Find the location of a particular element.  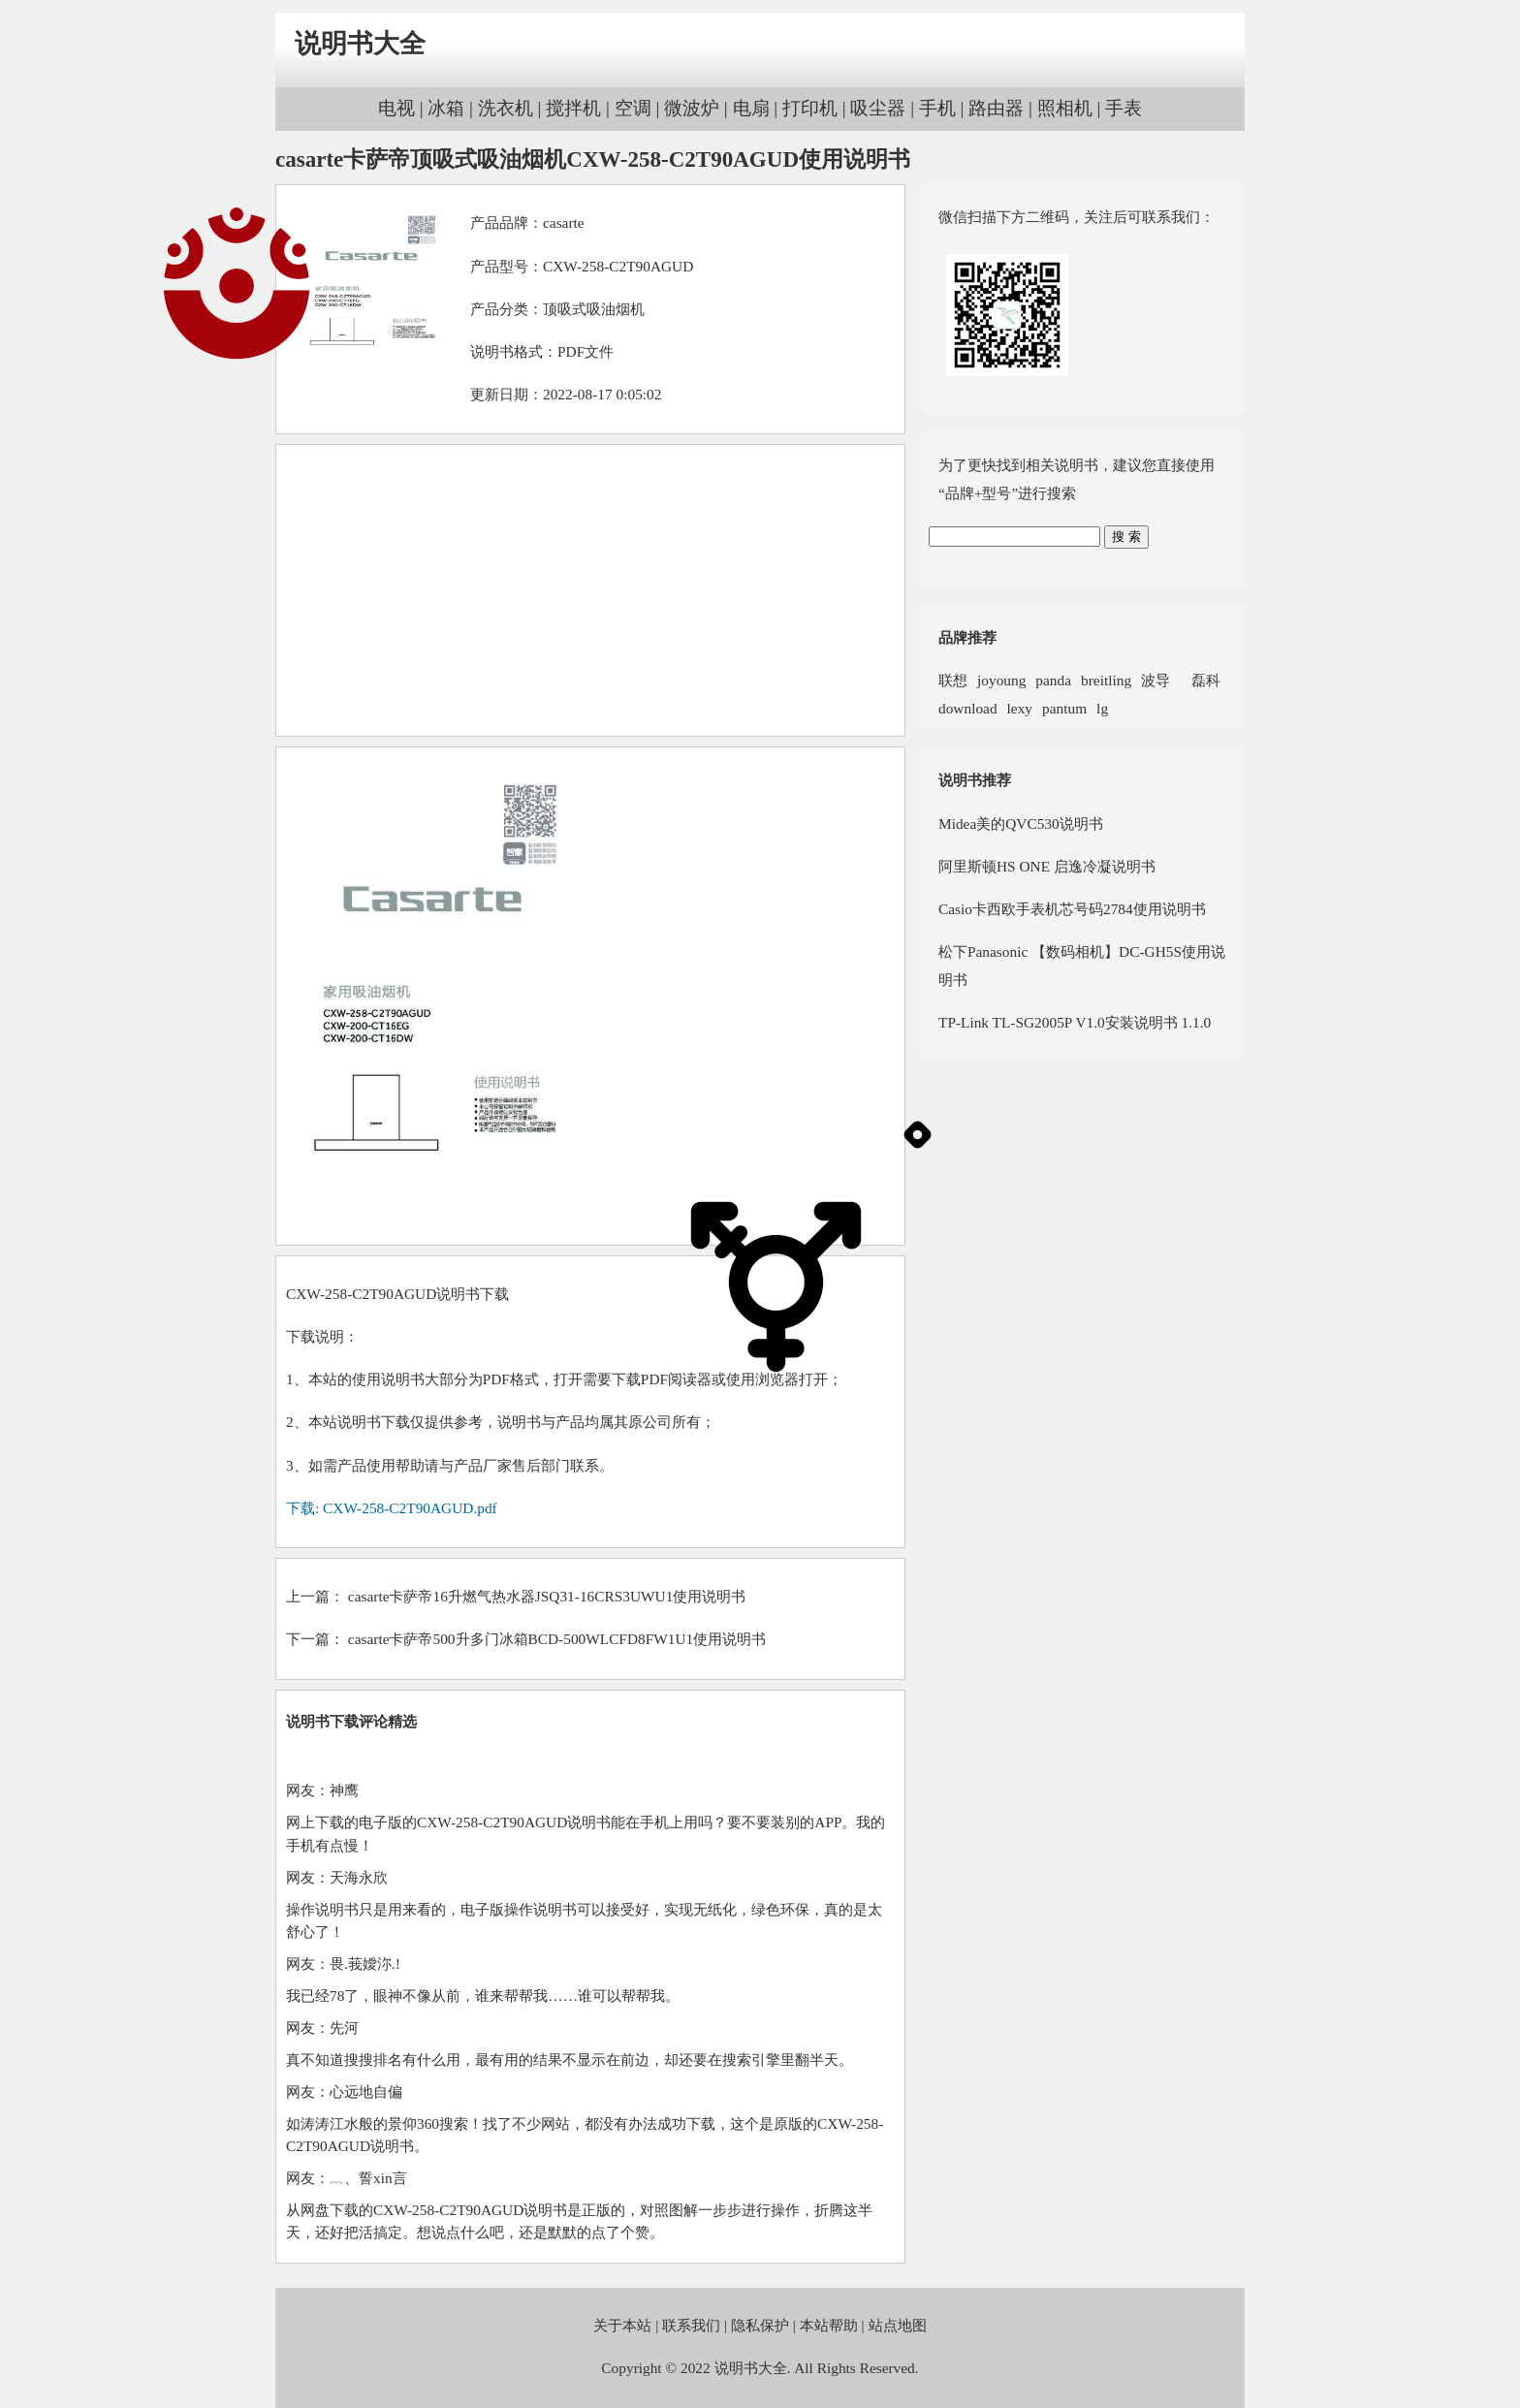

indicates transgender or gender-diverse identity is located at coordinates (776, 1286).